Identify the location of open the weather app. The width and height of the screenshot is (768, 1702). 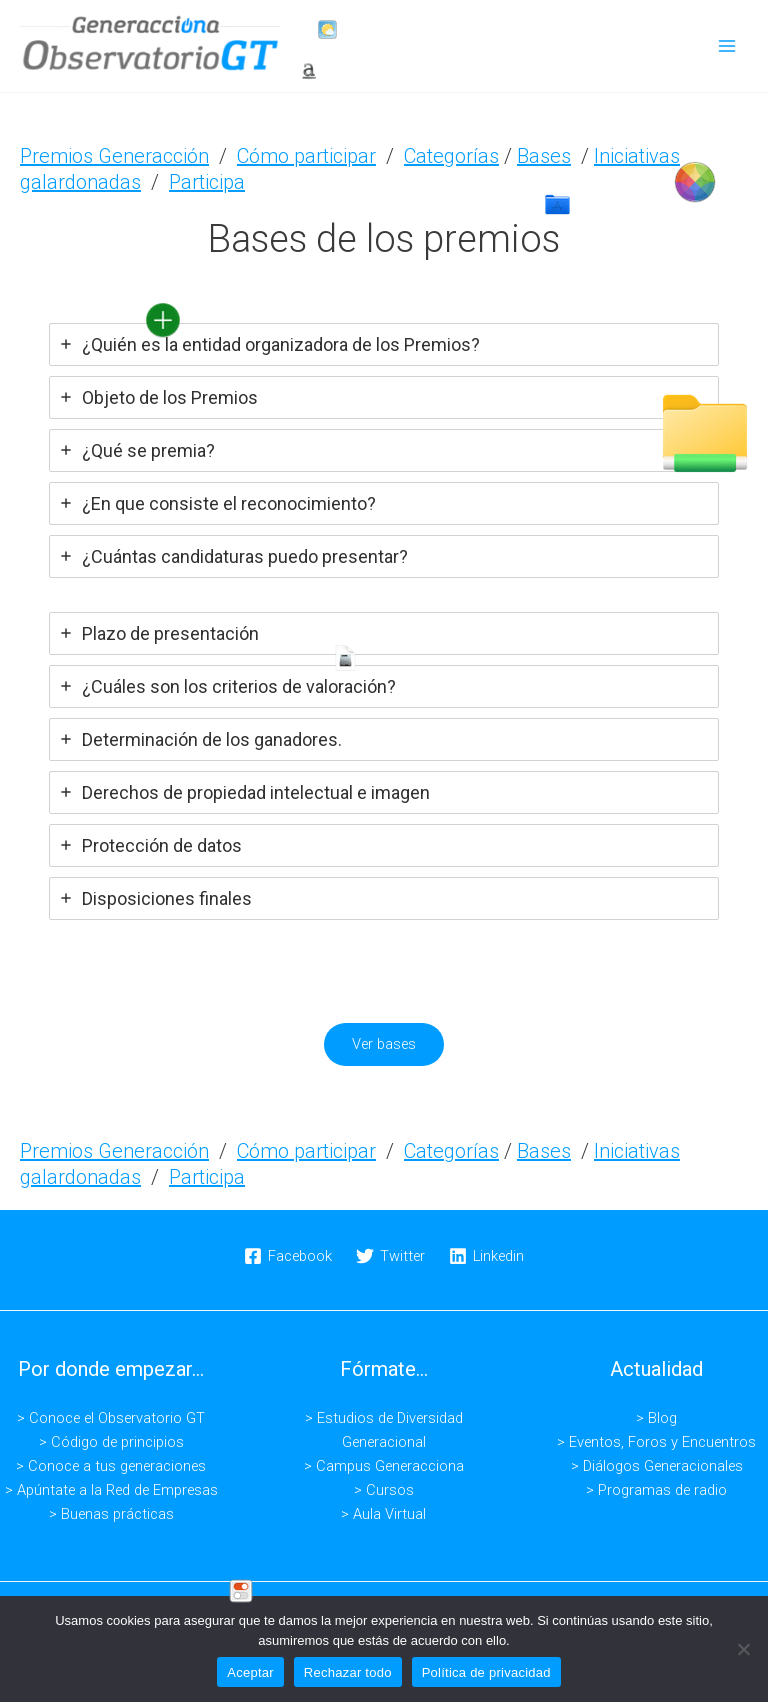
(327, 29).